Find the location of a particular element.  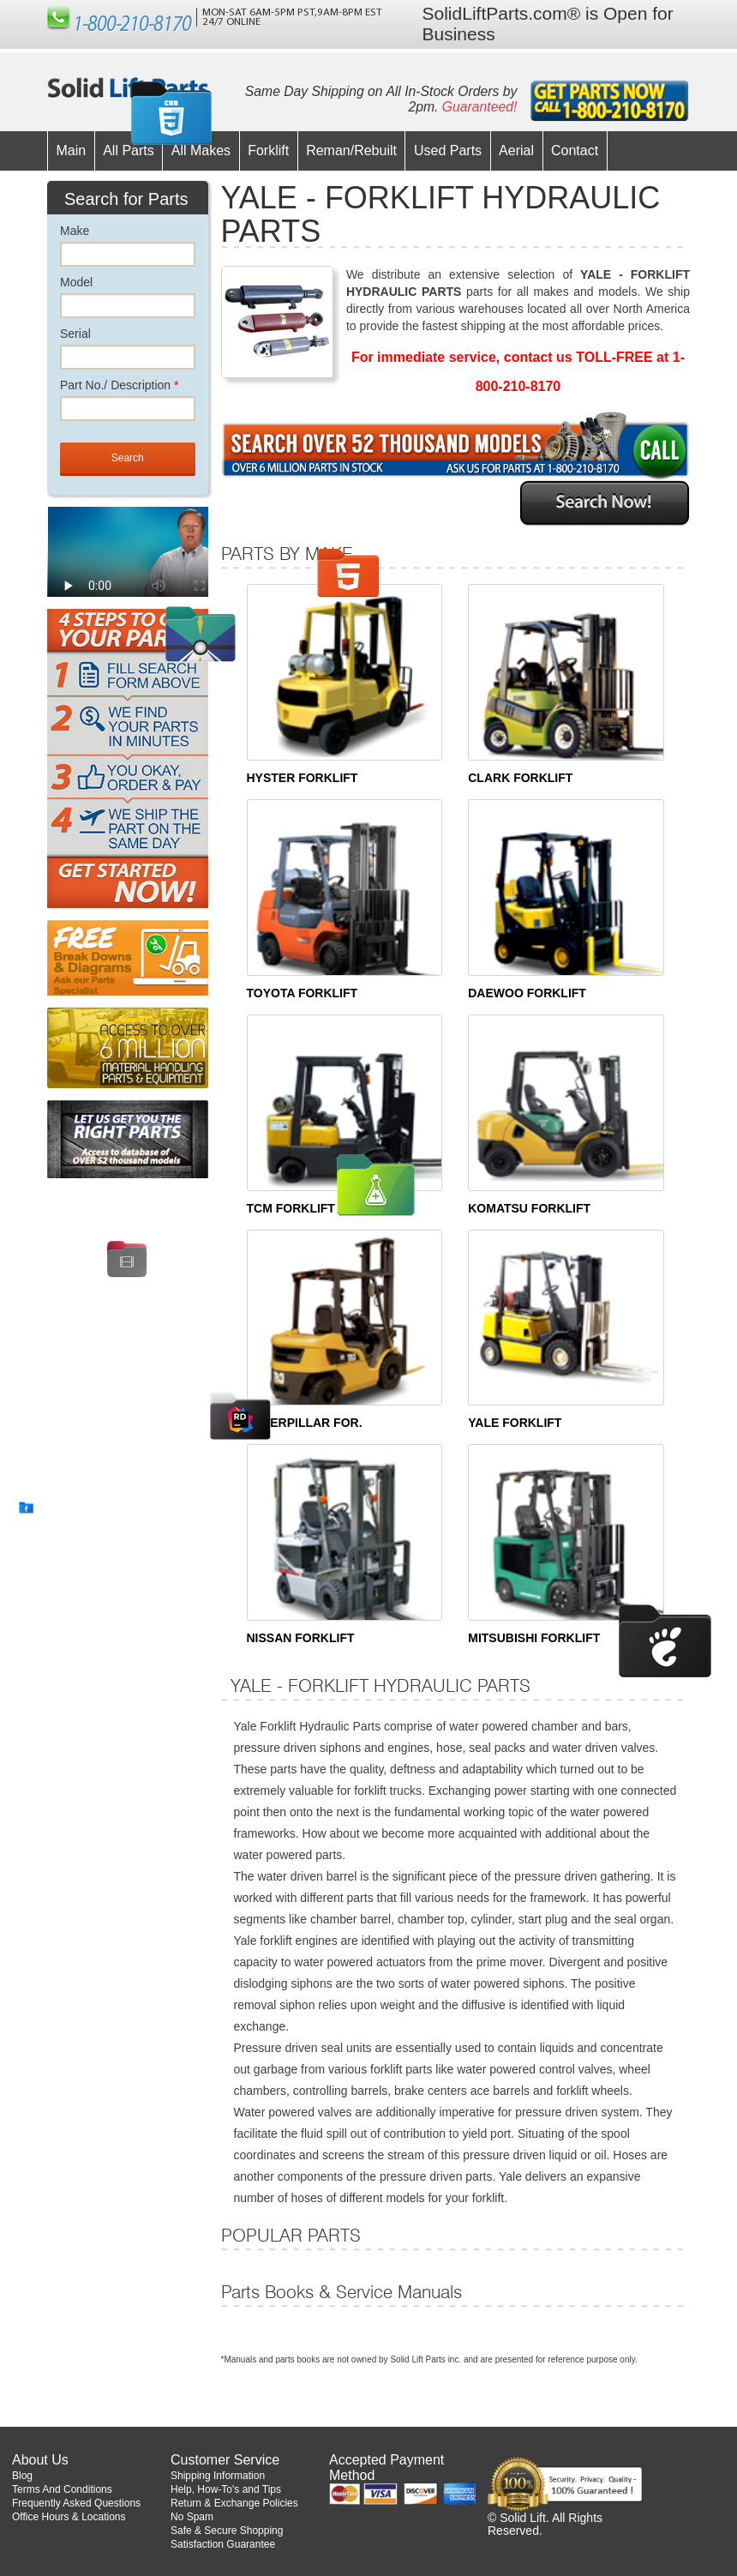

folder for science or chemistry-related files is located at coordinates (375, 1187).